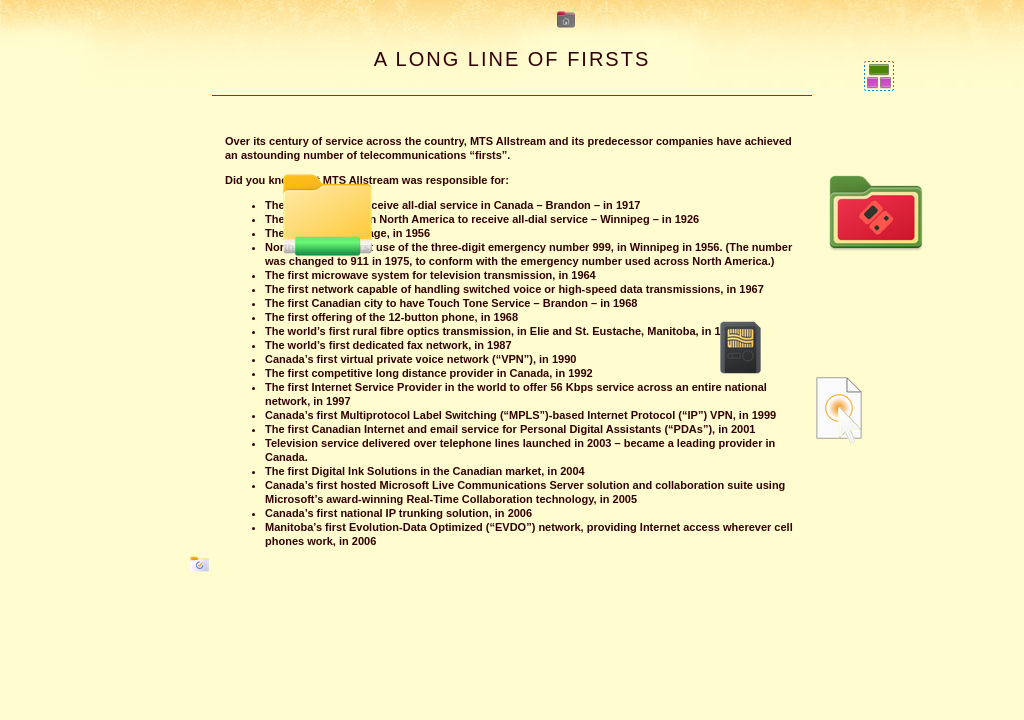  Describe the element at coordinates (566, 19) in the screenshot. I see `access your home folder` at that location.